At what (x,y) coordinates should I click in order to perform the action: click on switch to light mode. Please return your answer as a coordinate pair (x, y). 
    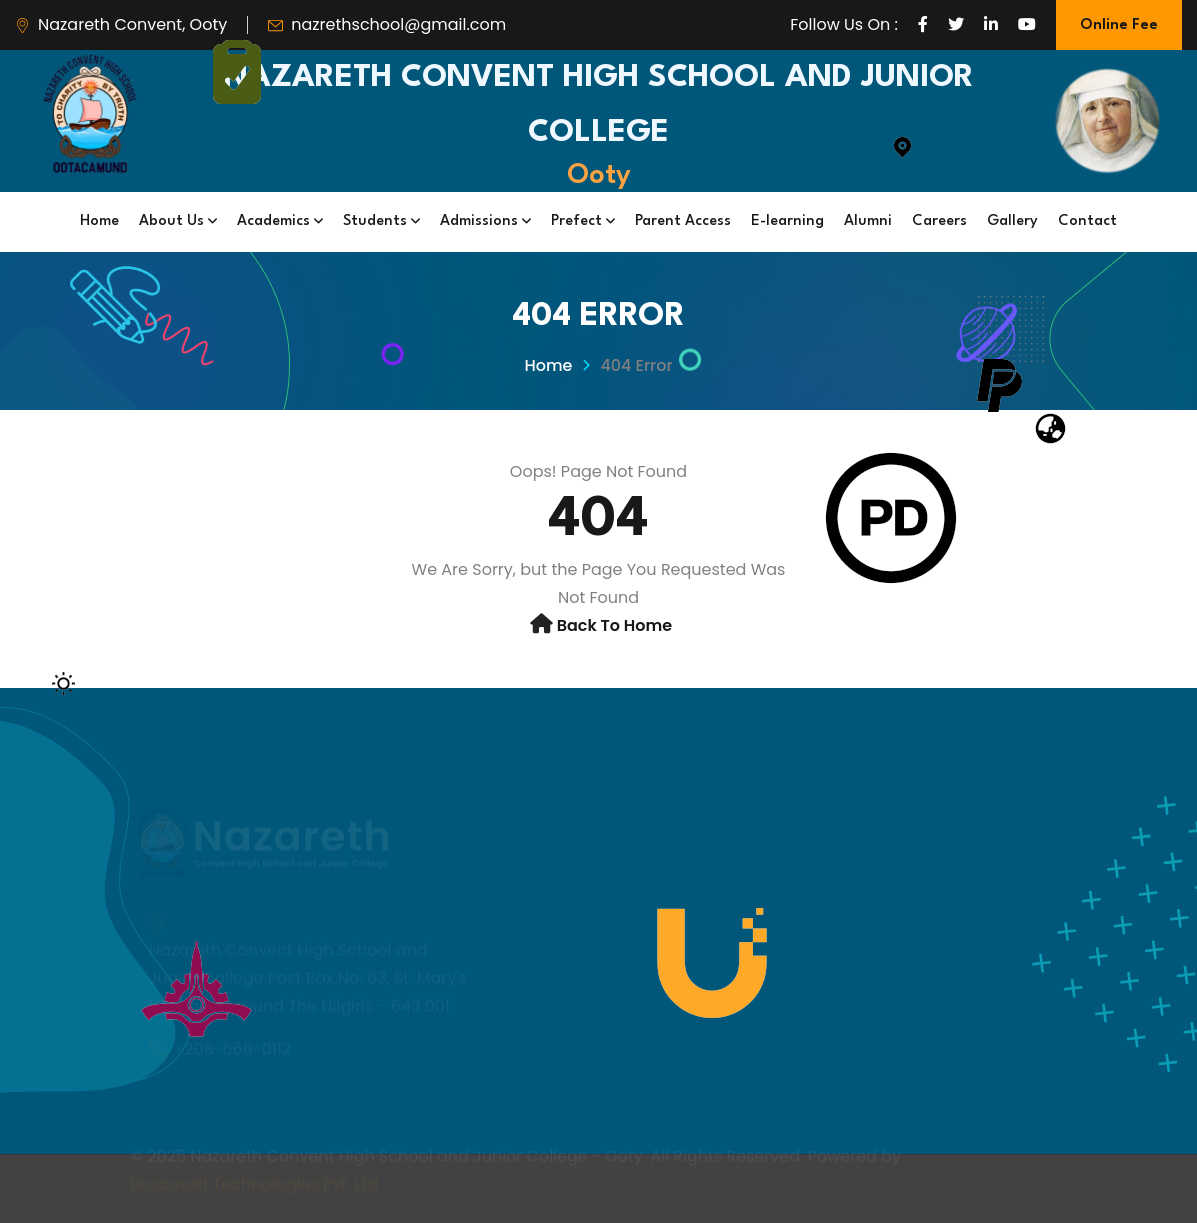
    Looking at the image, I should click on (63, 683).